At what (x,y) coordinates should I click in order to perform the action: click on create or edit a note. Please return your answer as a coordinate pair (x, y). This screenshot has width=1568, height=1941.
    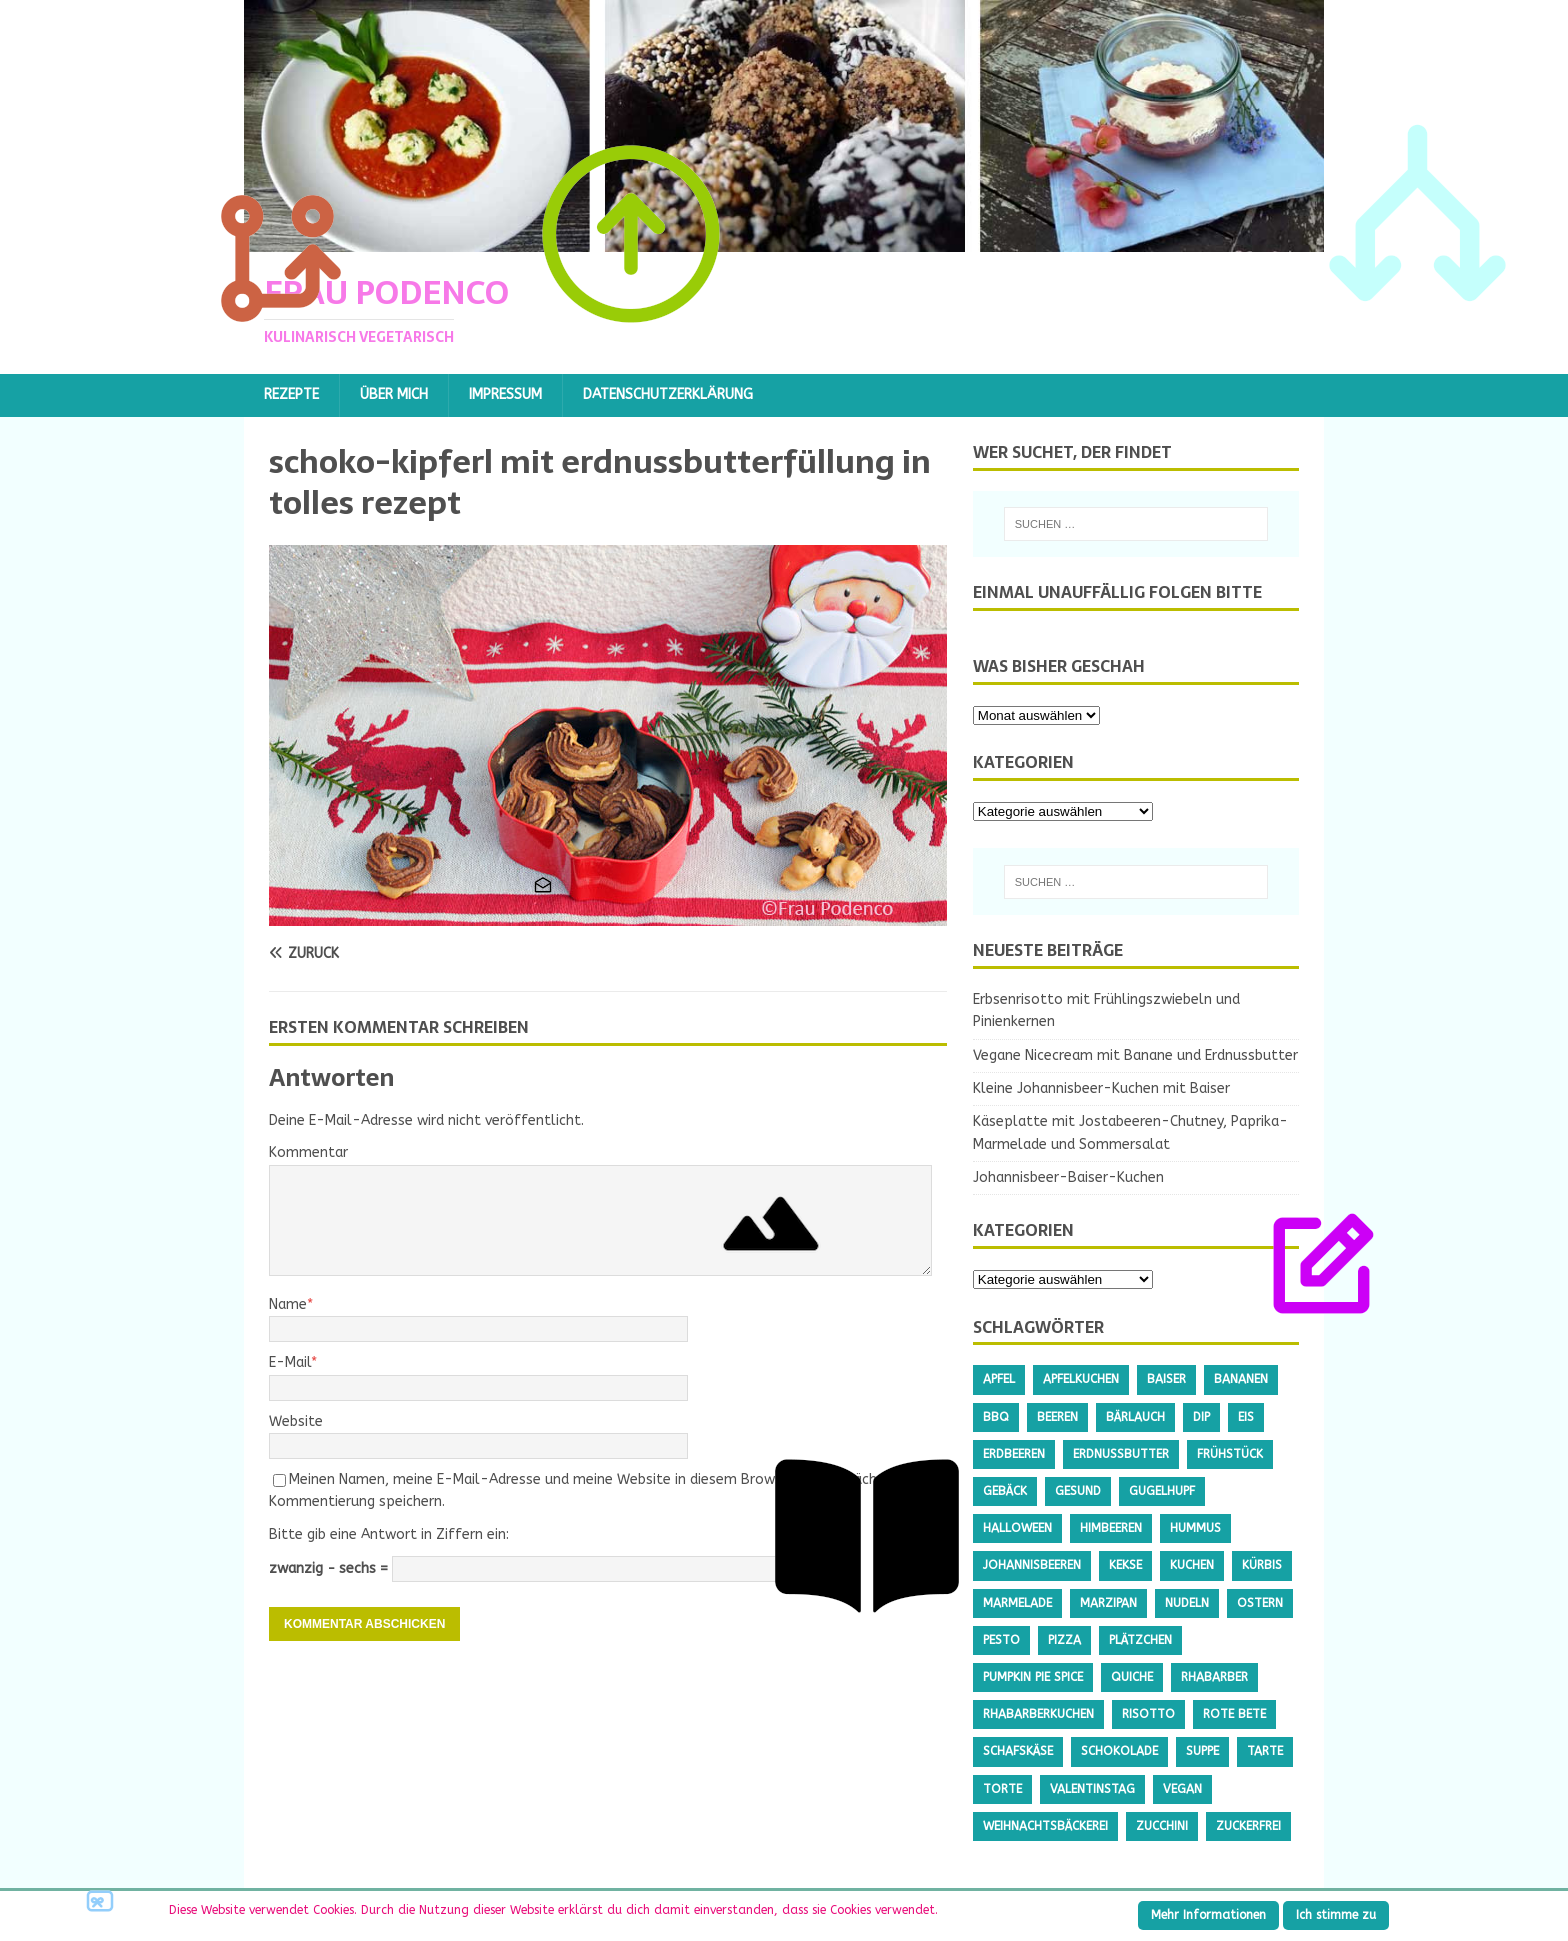
    Looking at the image, I should click on (1321, 1265).